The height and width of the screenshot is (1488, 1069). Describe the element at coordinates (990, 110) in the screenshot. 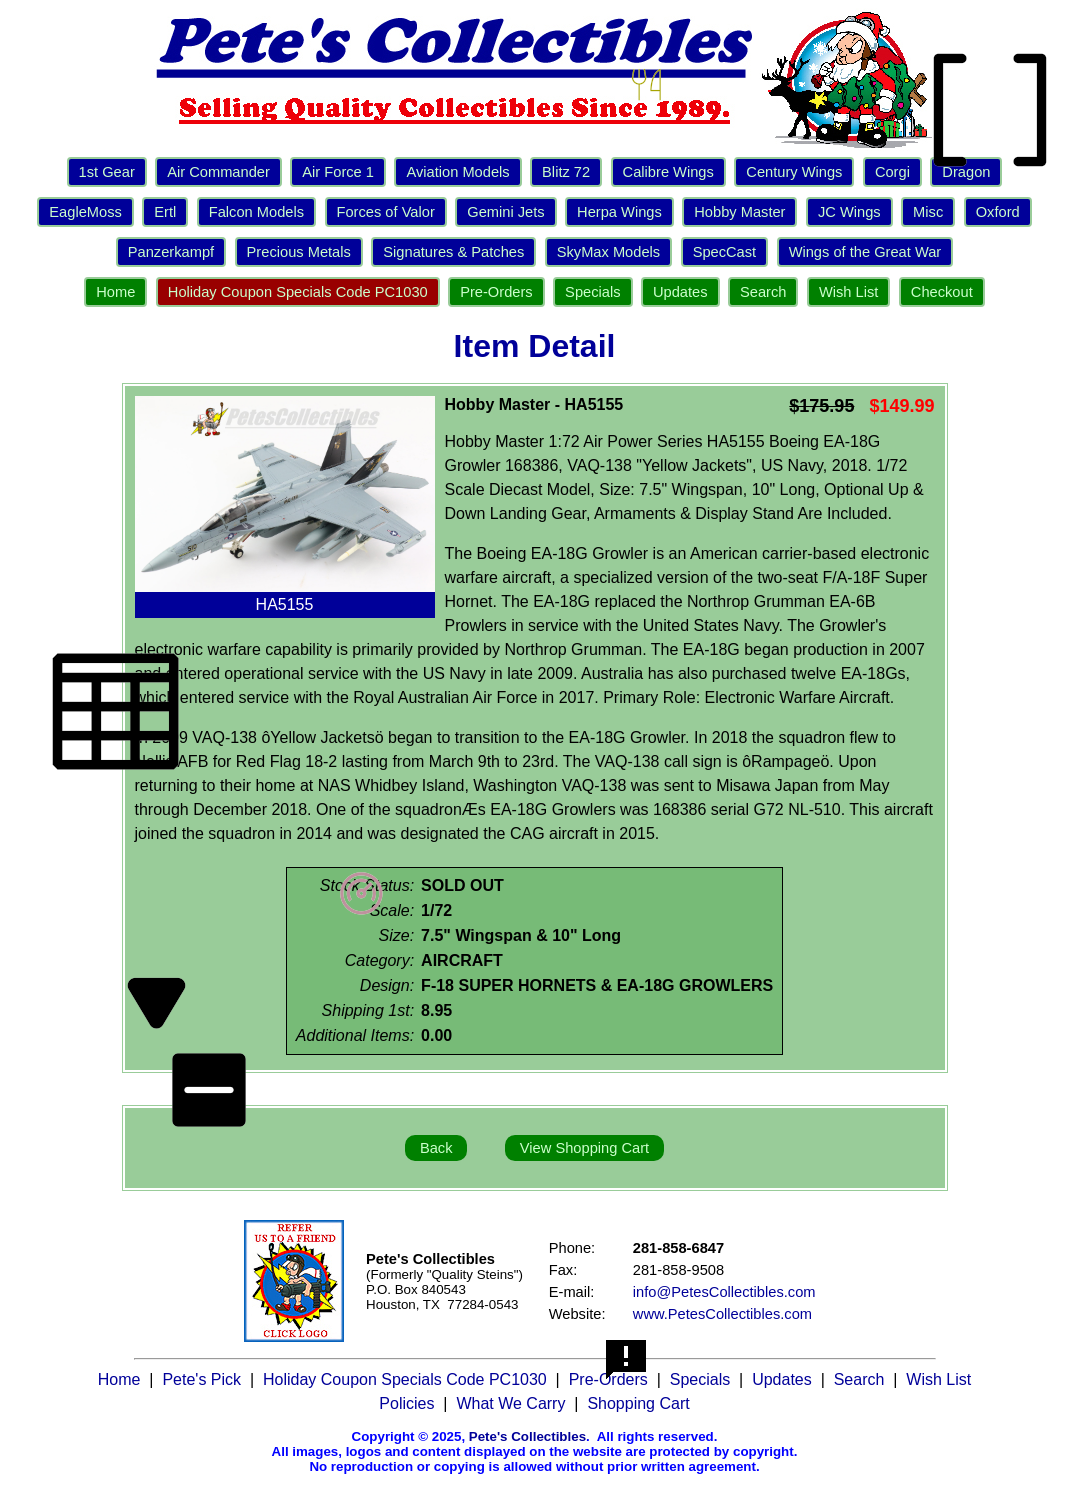

I see `insert or edit code brackets` at that location.